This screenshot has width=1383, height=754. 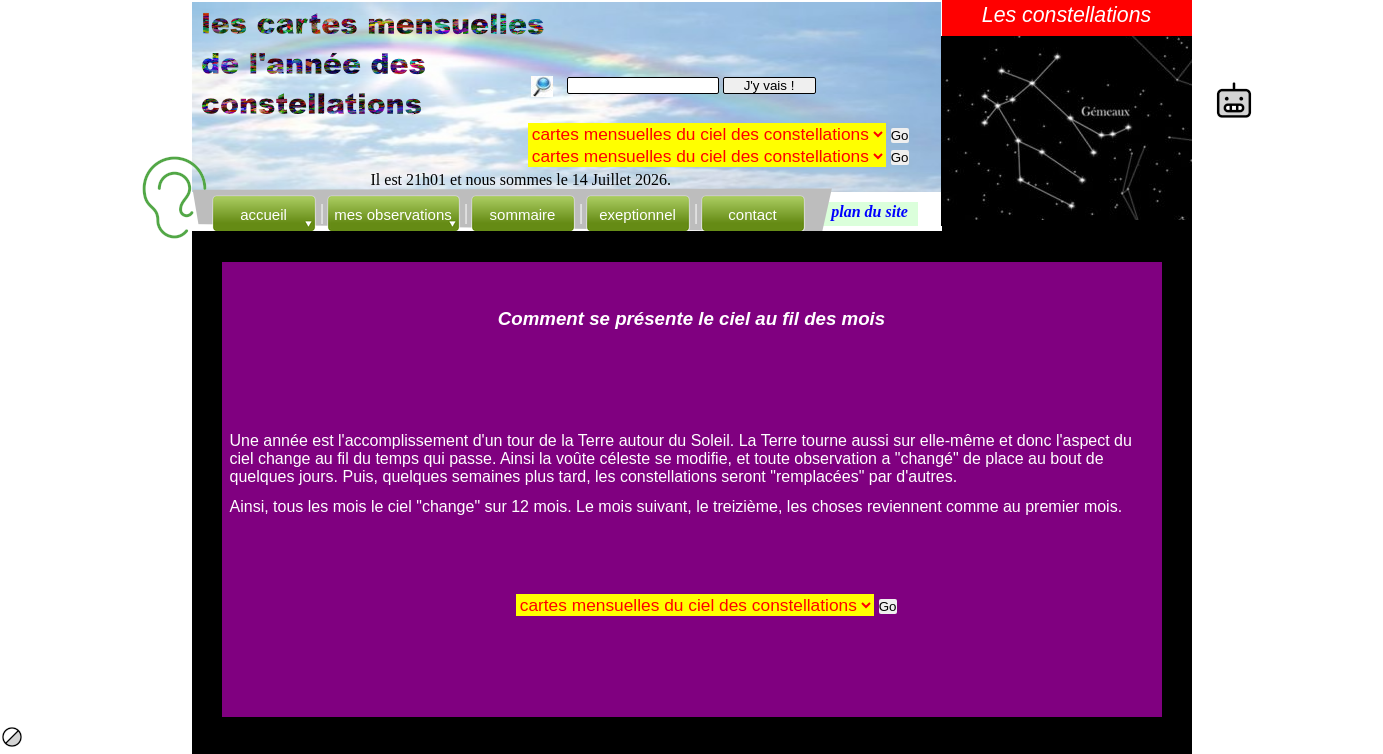 I want to click on access audio or sound settings, so click(x=174, y=197).